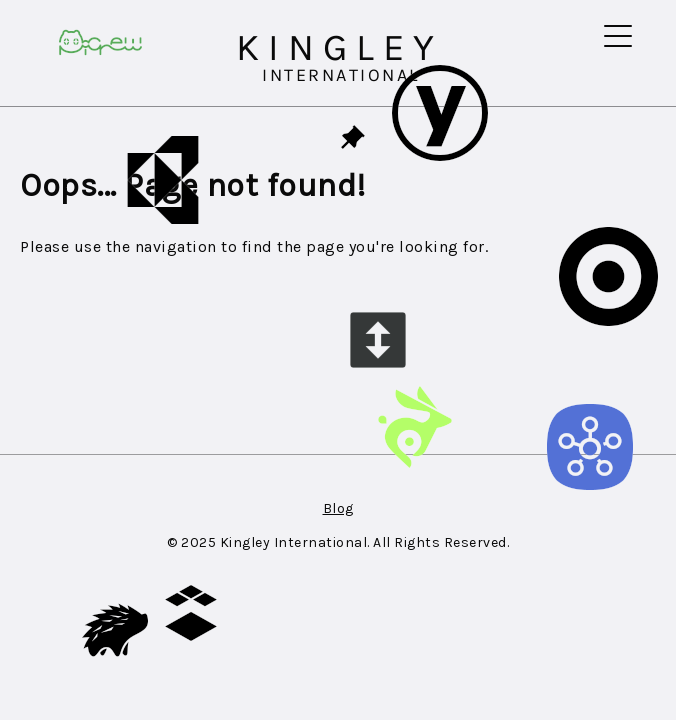 This screenshot has width=676, height=720. What do you see at coordinates (115, 630) in the screenshot?
I see `percy visual testing platform logo` at bounding box center [115, 630].